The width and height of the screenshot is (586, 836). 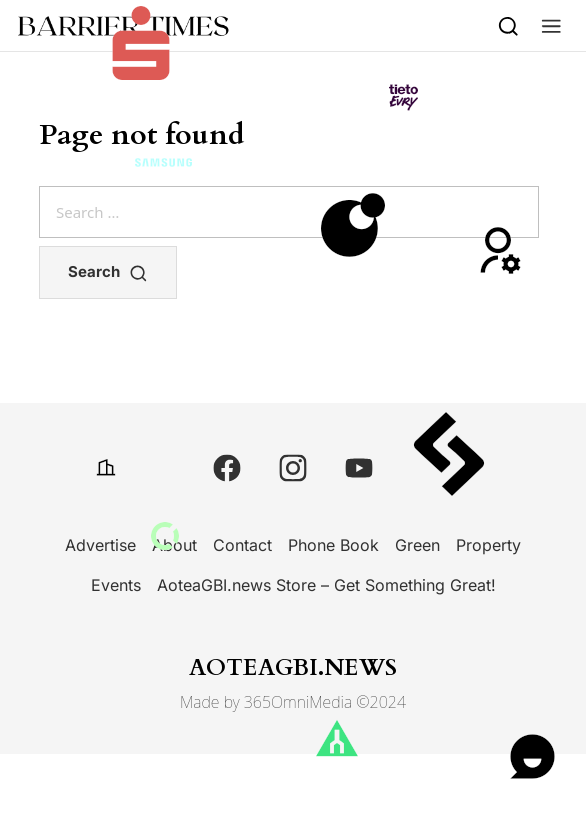 I want to click on visit Tietoevry website or services, so click(x=403, y=97).